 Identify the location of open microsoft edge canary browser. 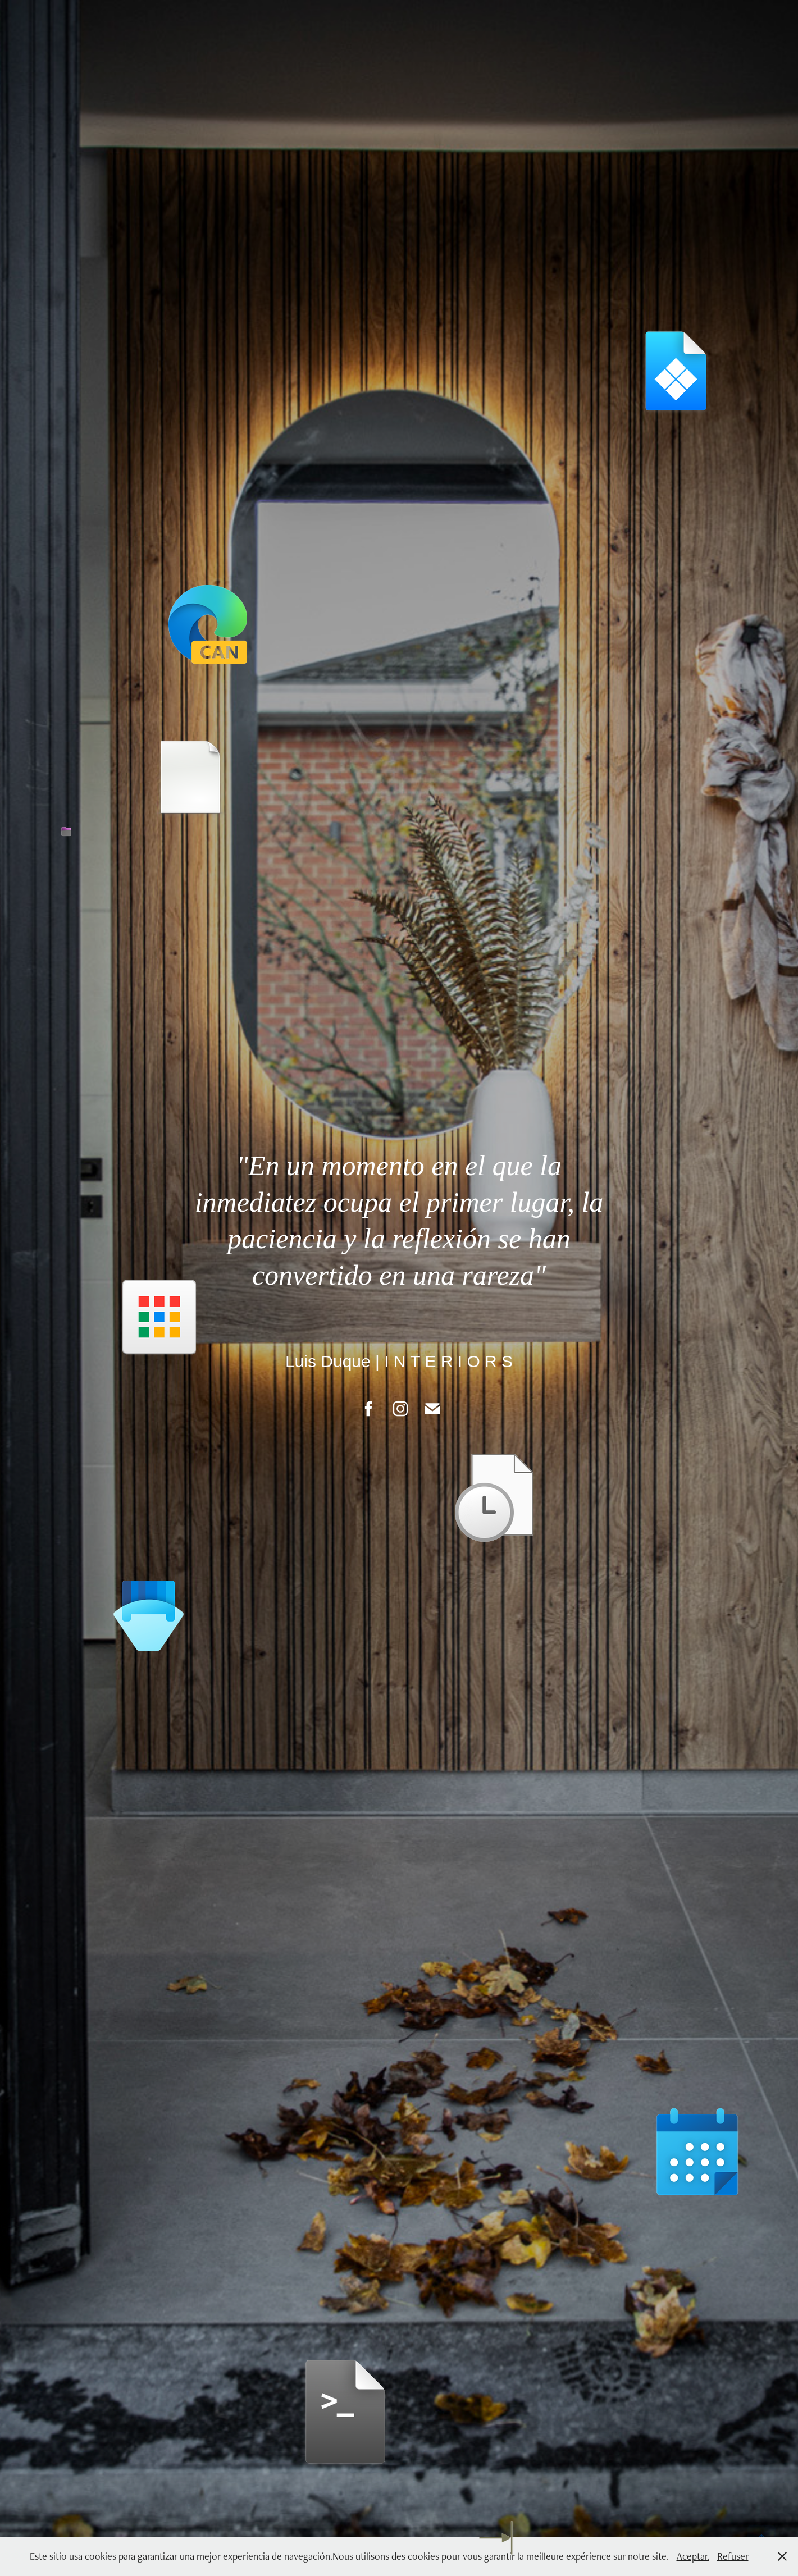
(208, 624).